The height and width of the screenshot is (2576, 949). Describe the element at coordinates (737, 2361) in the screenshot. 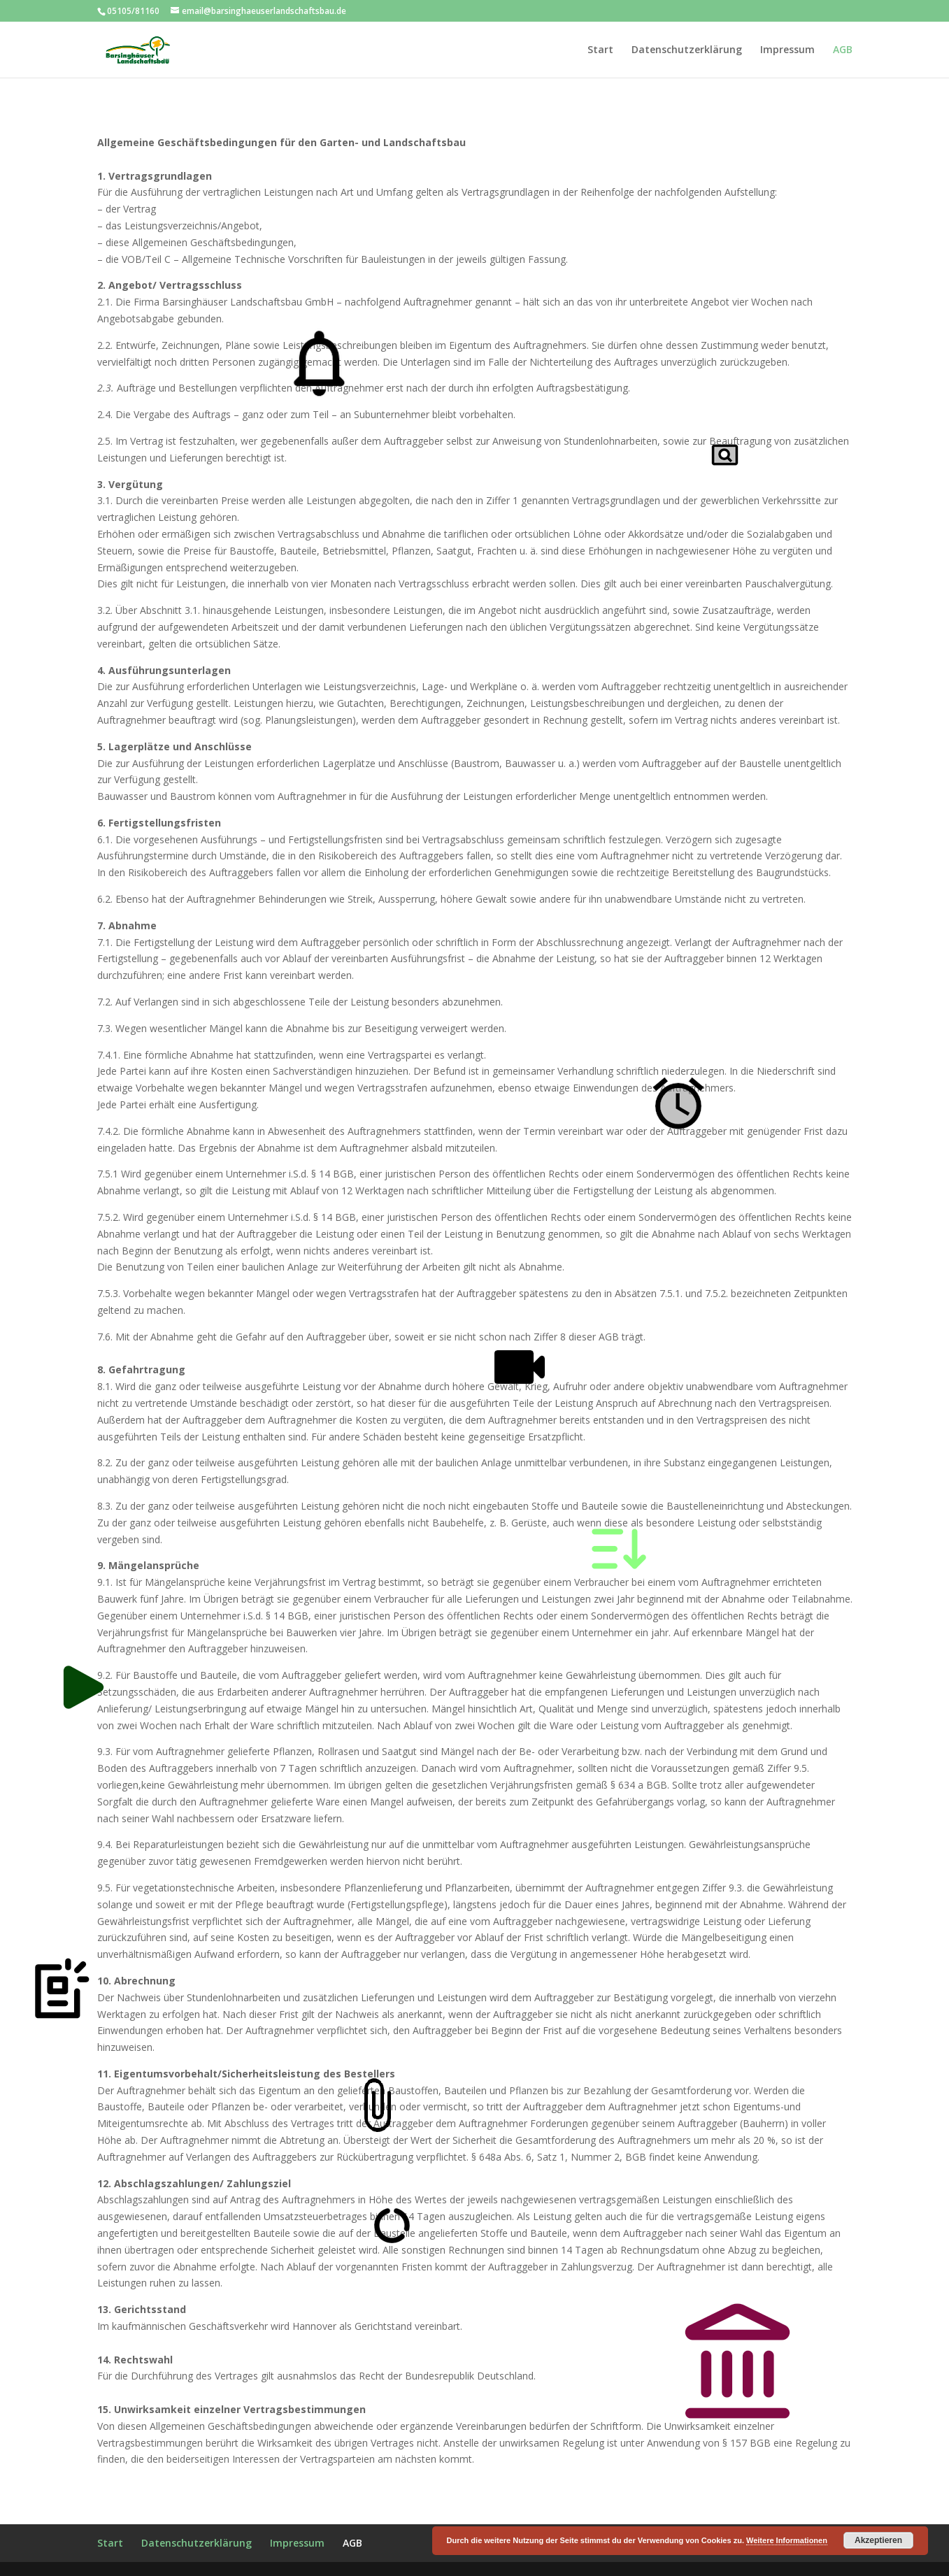

I see `view nearby landmarks or points of interest` at that location.